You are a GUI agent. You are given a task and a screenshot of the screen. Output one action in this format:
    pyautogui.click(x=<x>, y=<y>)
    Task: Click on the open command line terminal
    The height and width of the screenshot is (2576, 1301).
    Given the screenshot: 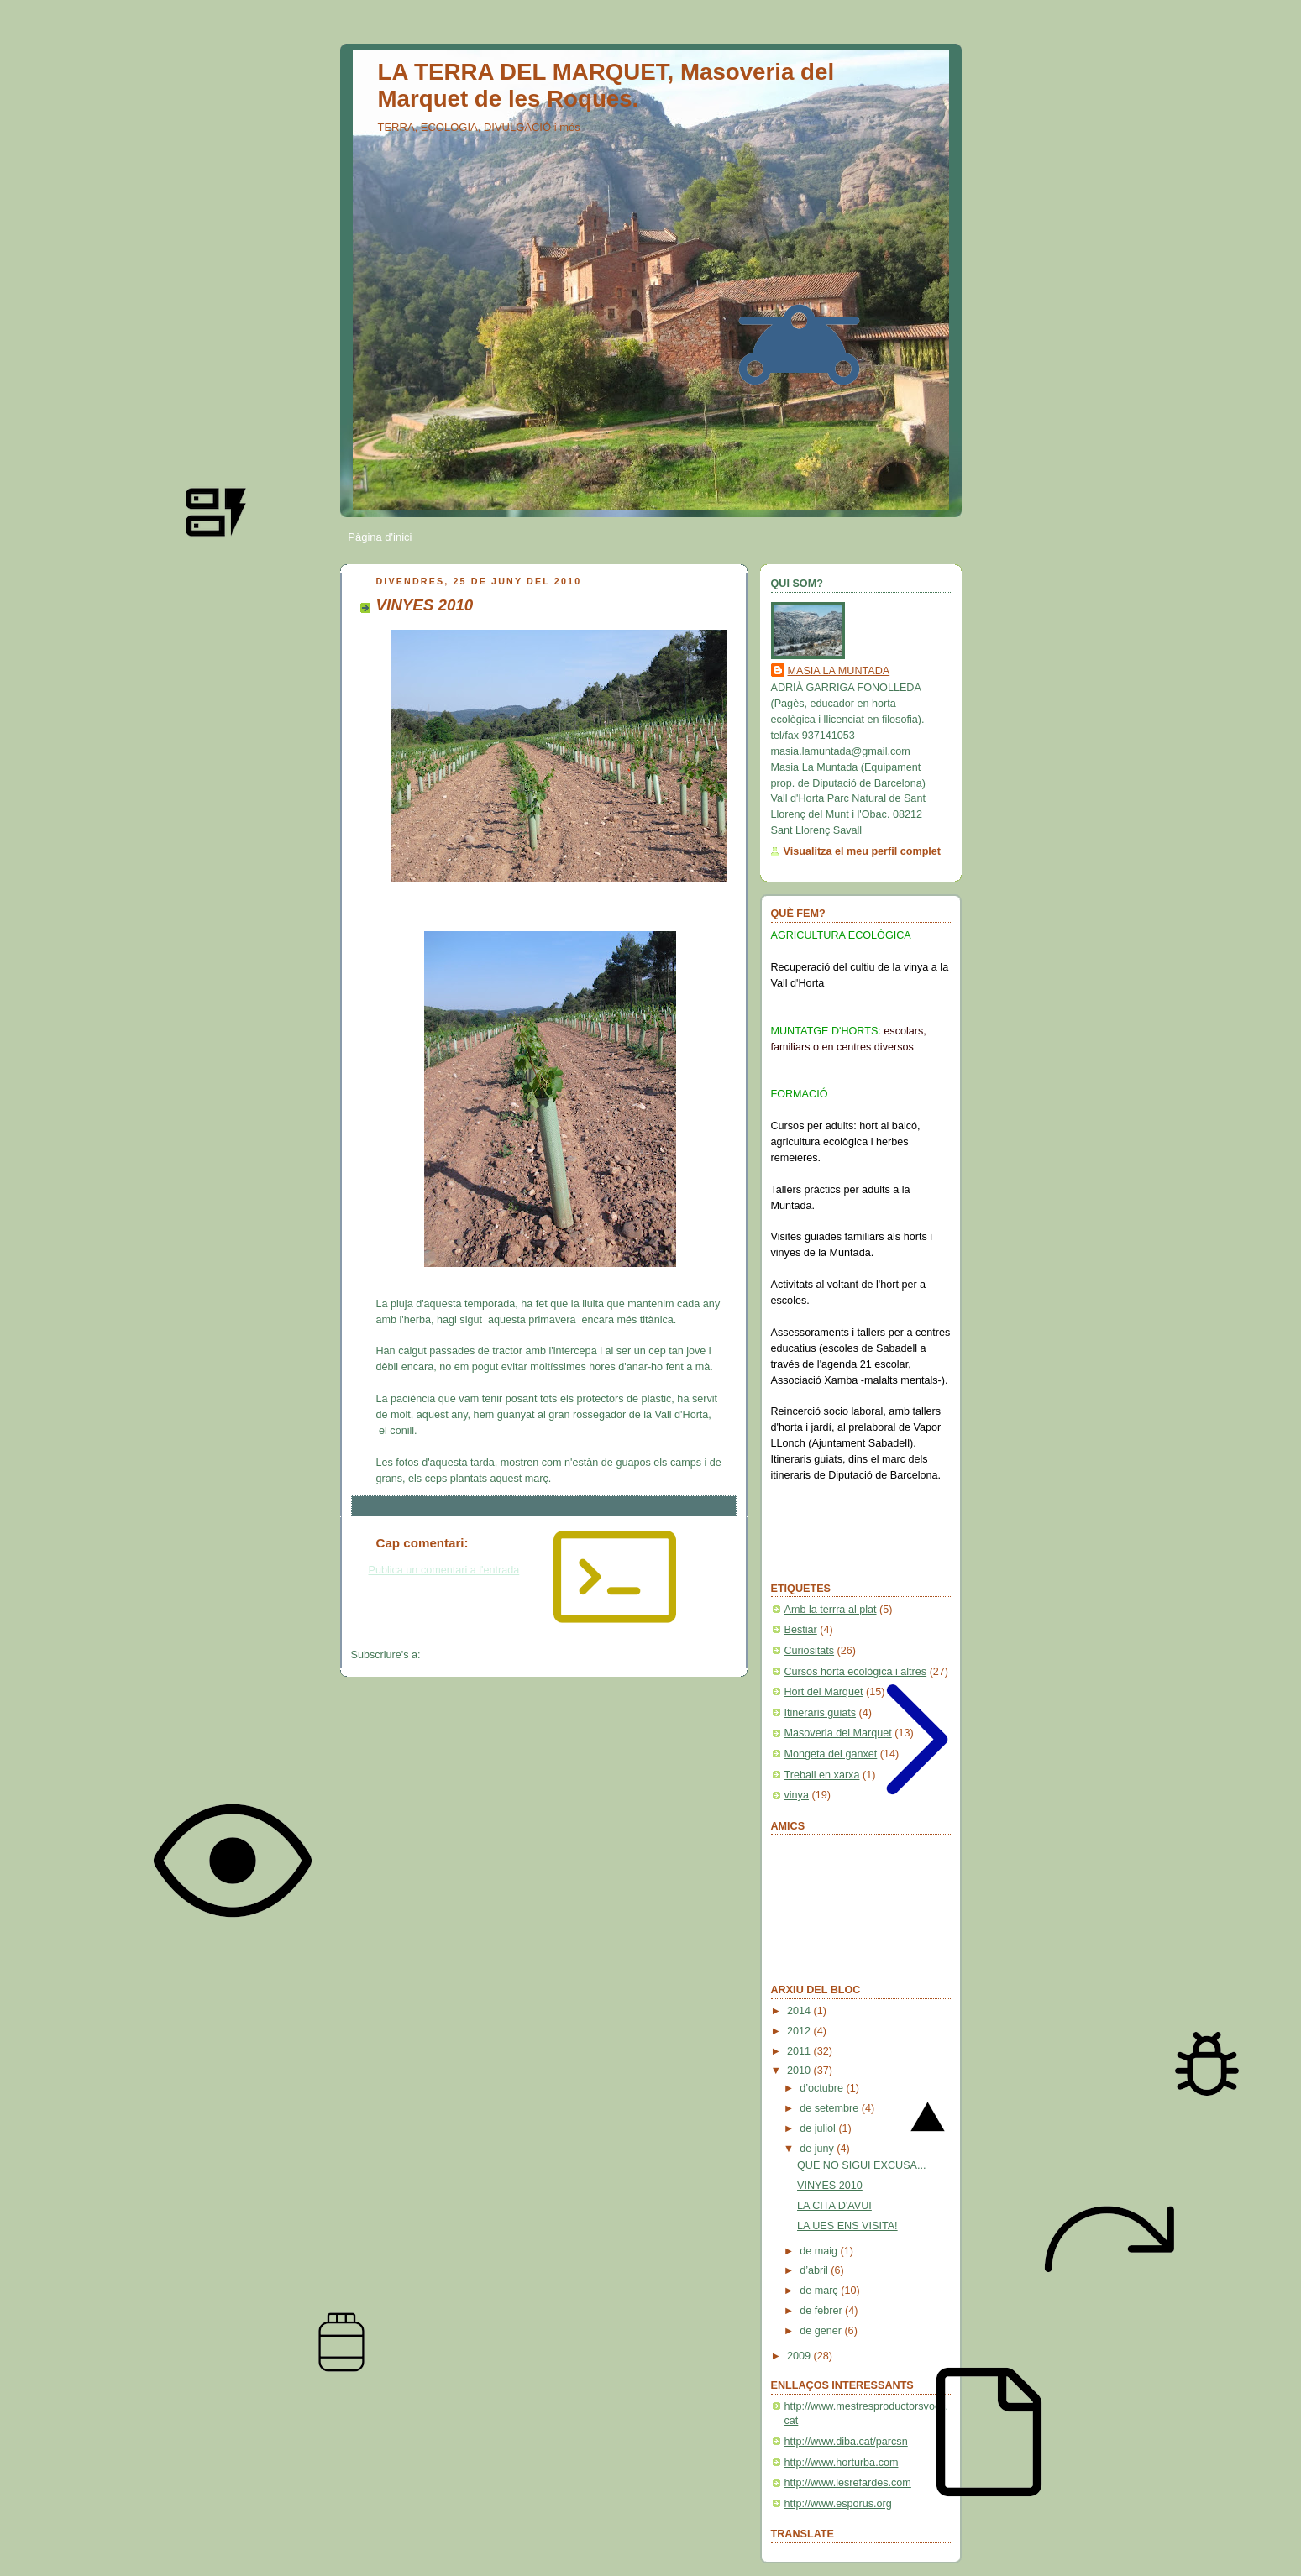 What is the action you would take?
    pyautogui.click(x=615, y=1577)
    